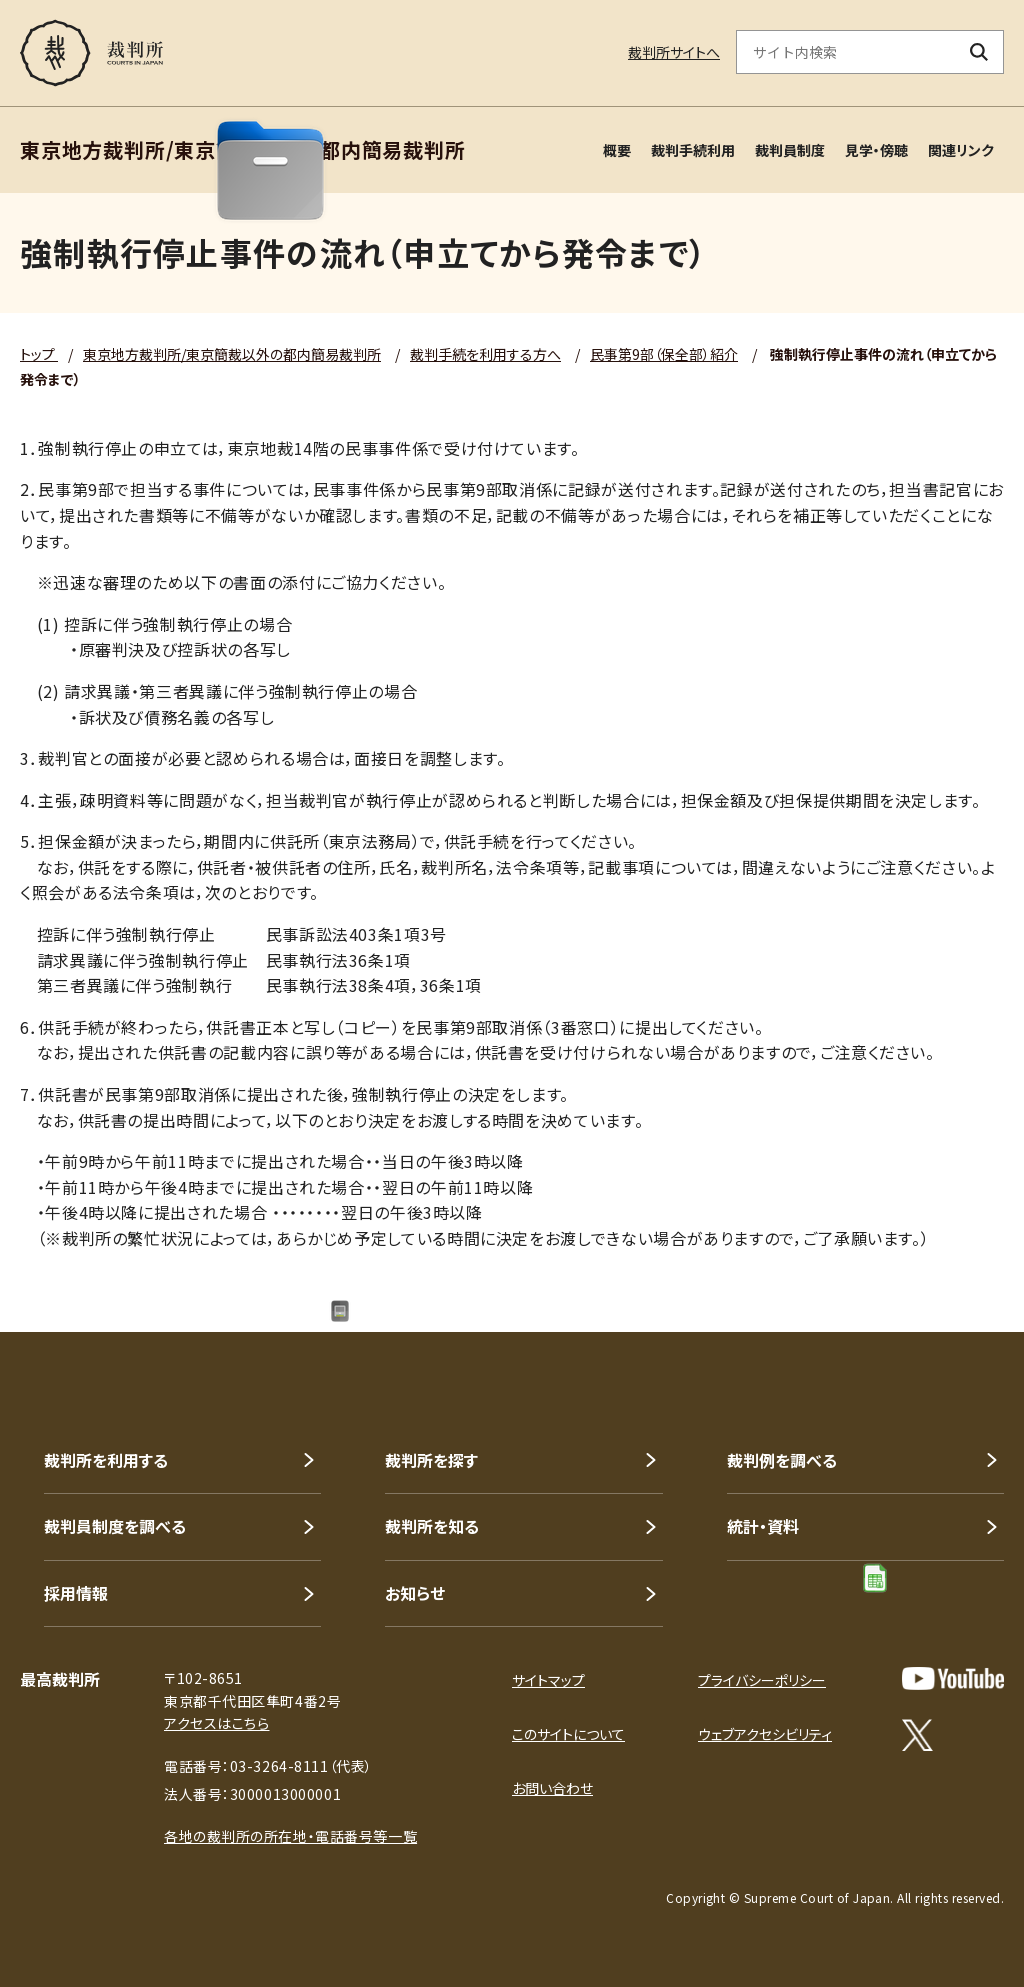  I want to click on a sega genesis ROM file, so click(340, 1311).